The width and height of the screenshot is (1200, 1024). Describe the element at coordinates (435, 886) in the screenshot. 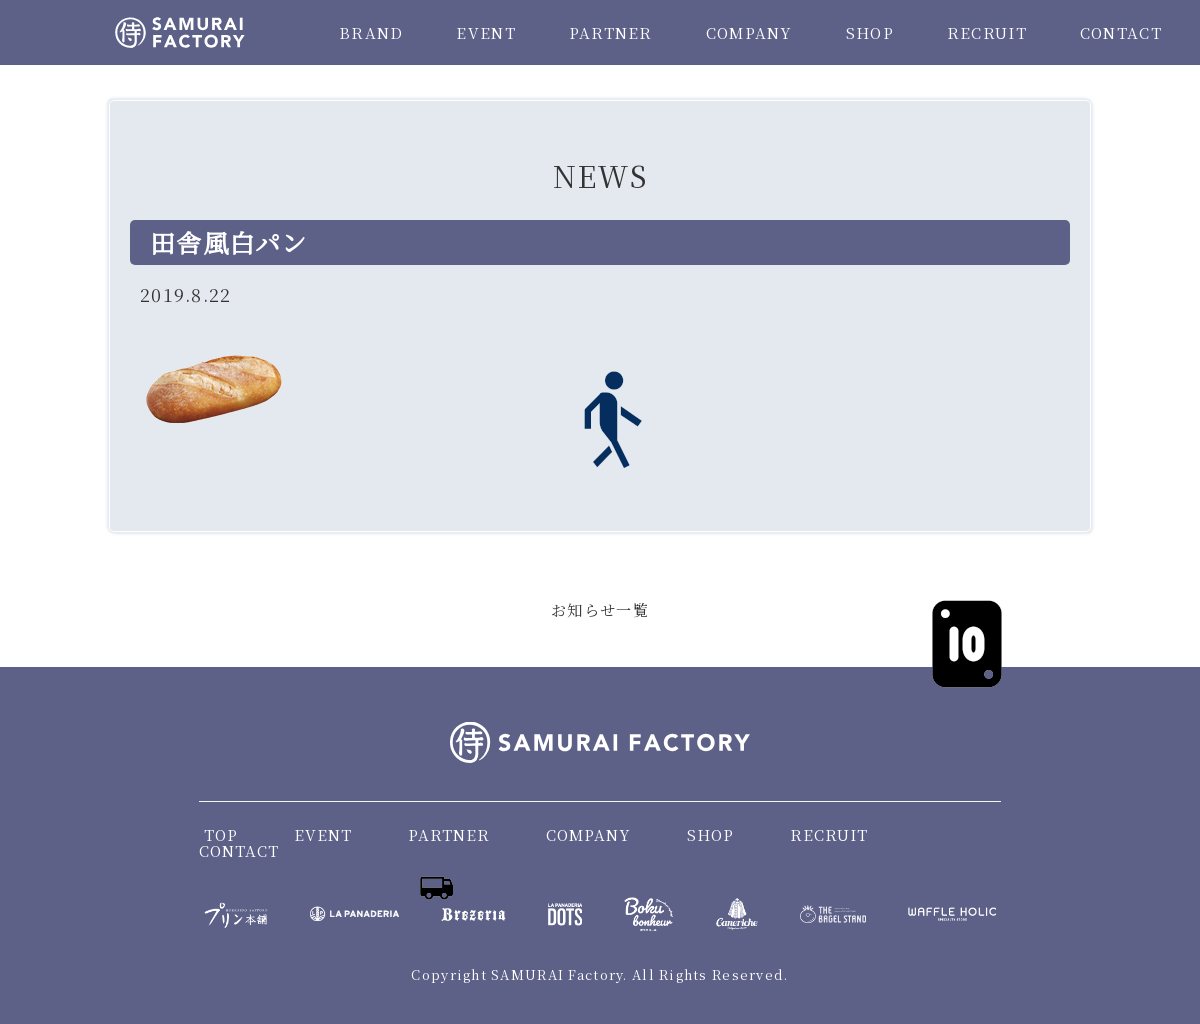

I see `track your delivery or shipment` at that location.